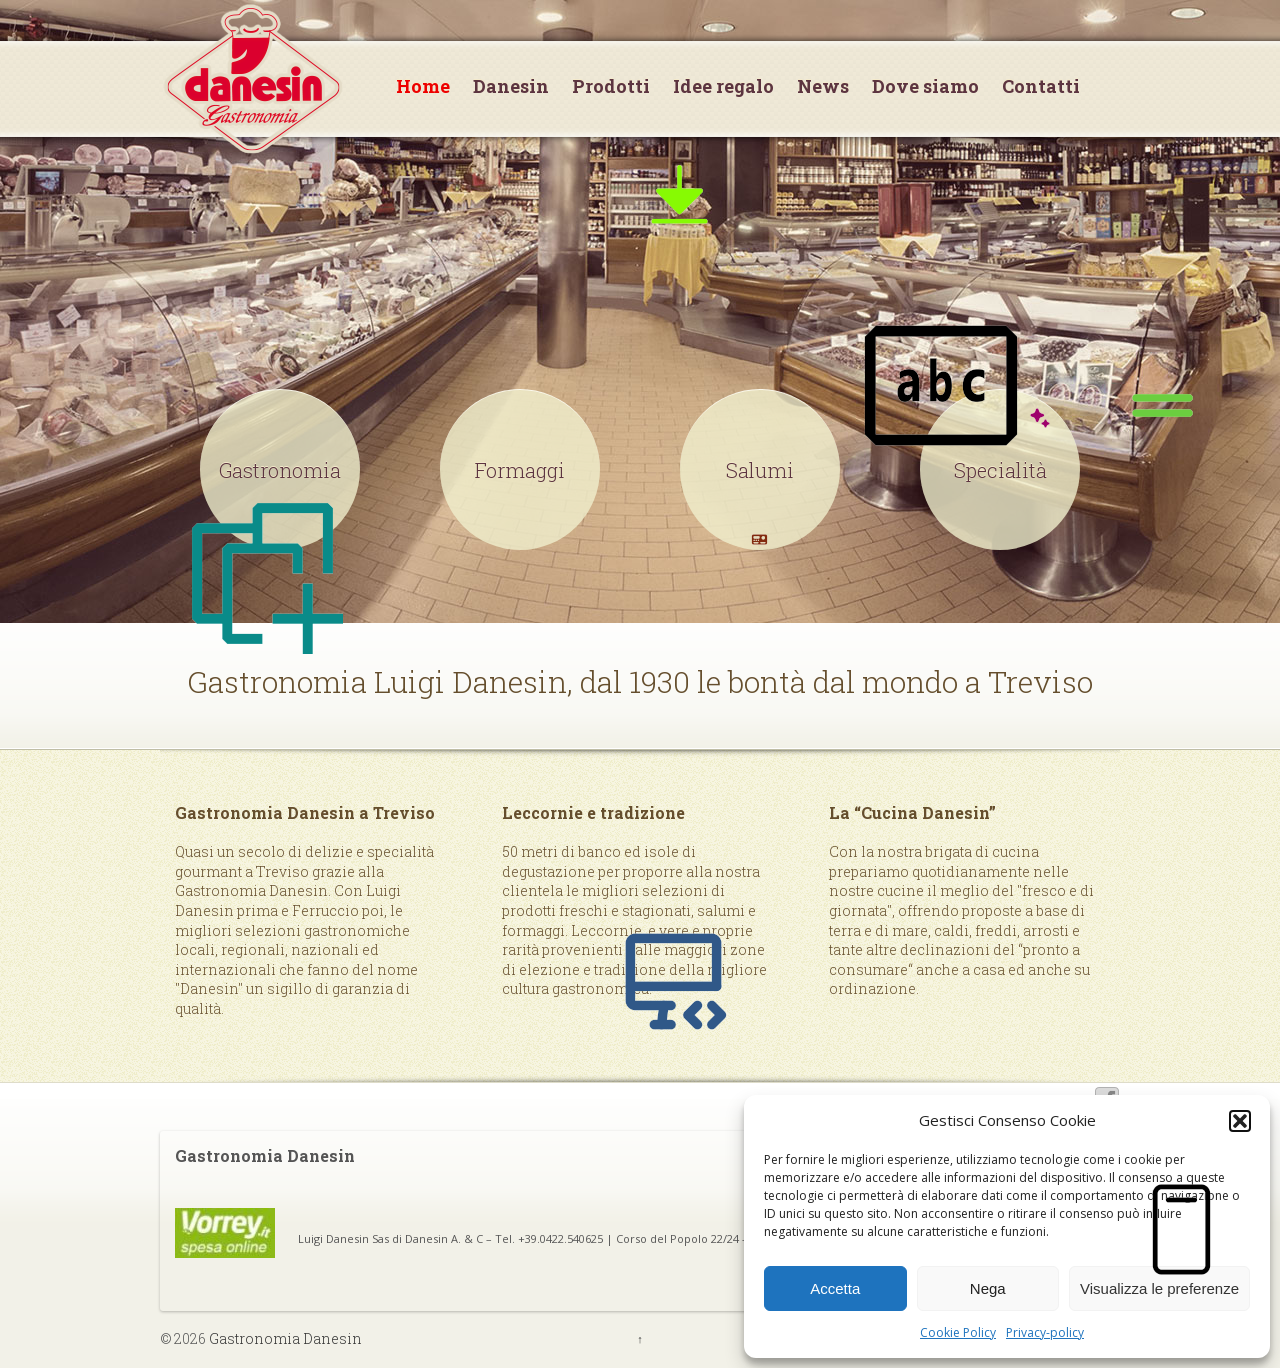  What do you see at coordinates (759, 539) in the screenshot?
I see `view digital tachograph or driving recorder data` at bounding box center [759, 539].